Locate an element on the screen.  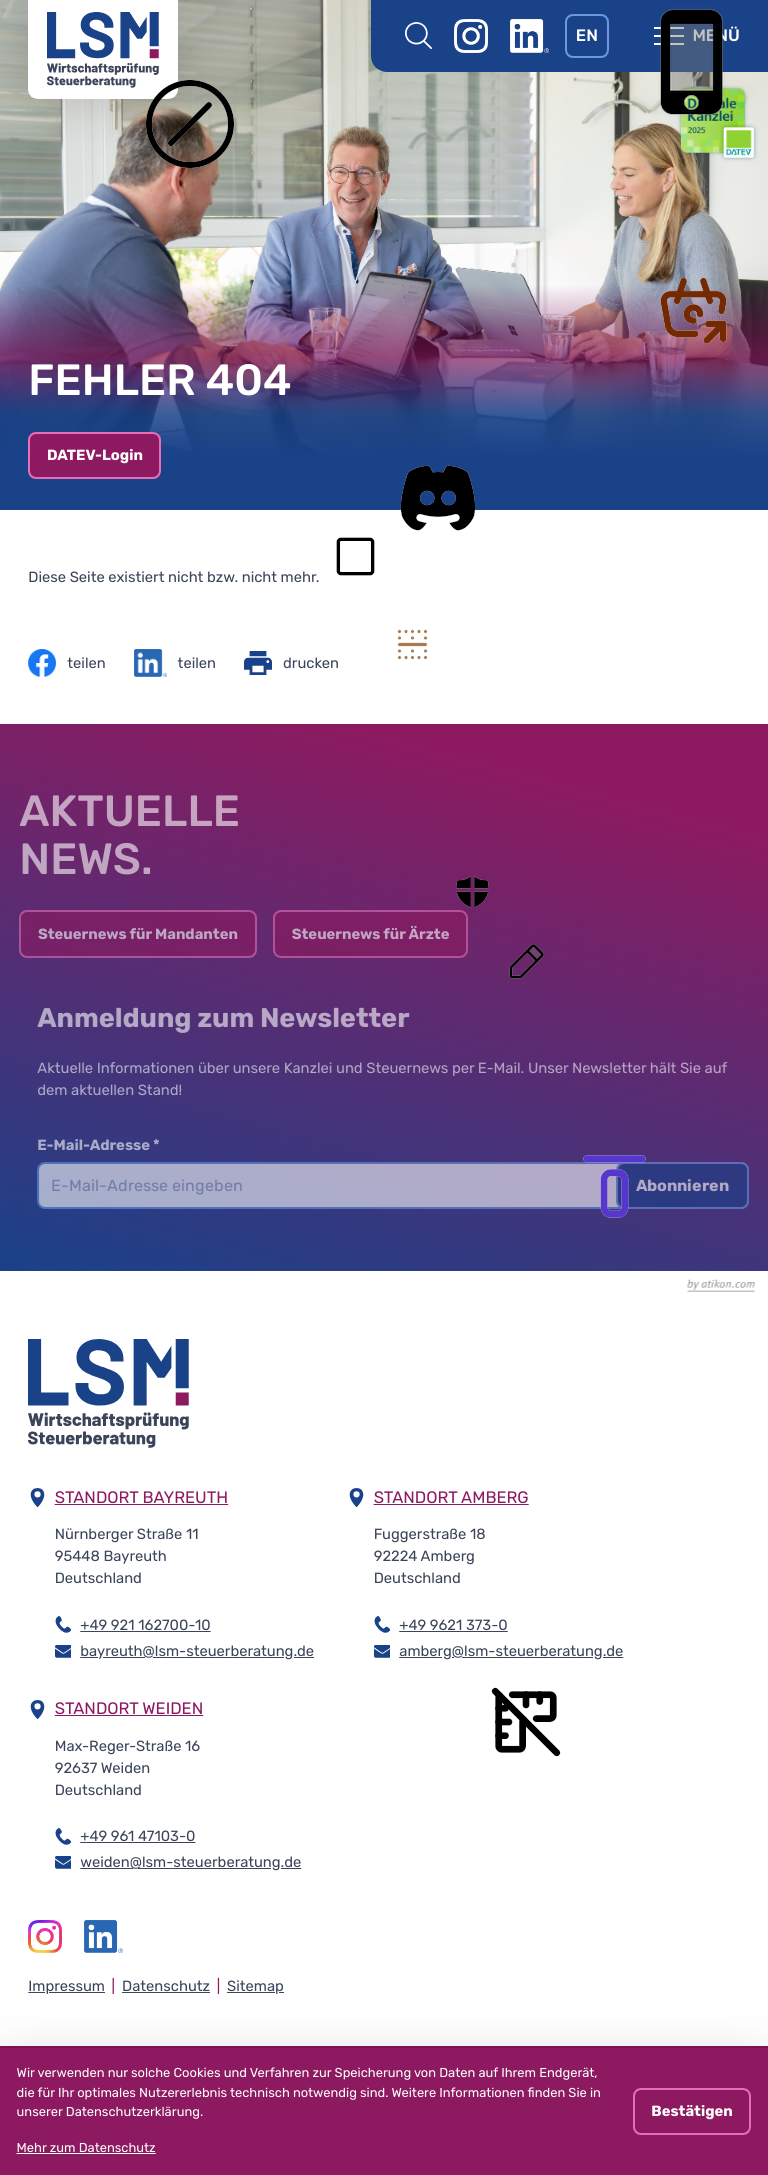
edit content or text is located at coordinates (526, 962).